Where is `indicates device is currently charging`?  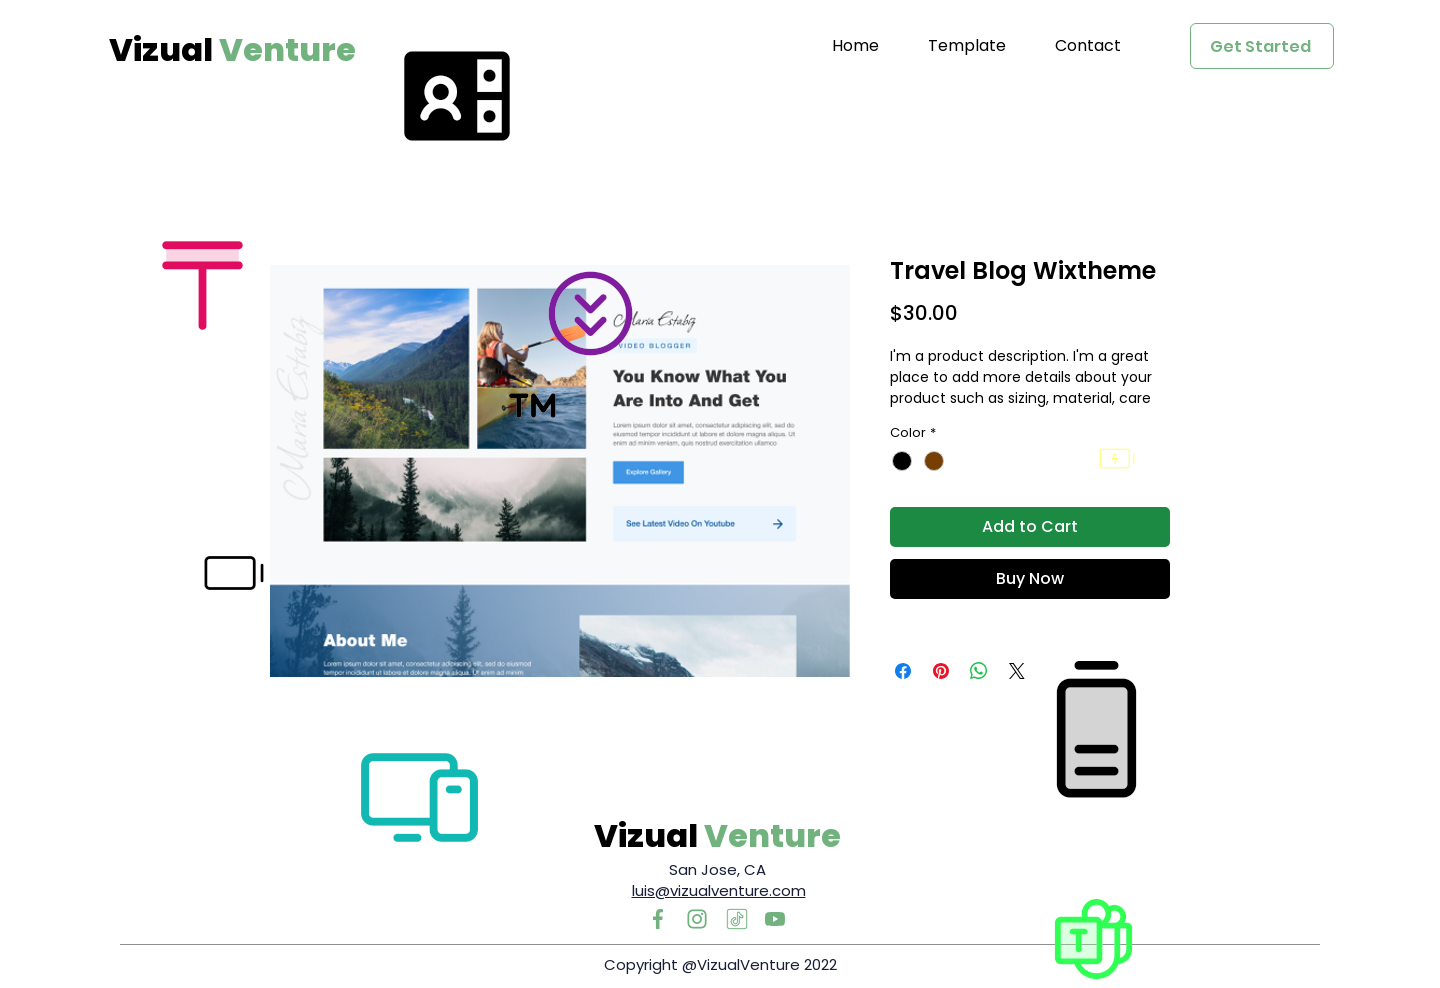 indicates device is currently charging is located at coordinates (1116, 458).